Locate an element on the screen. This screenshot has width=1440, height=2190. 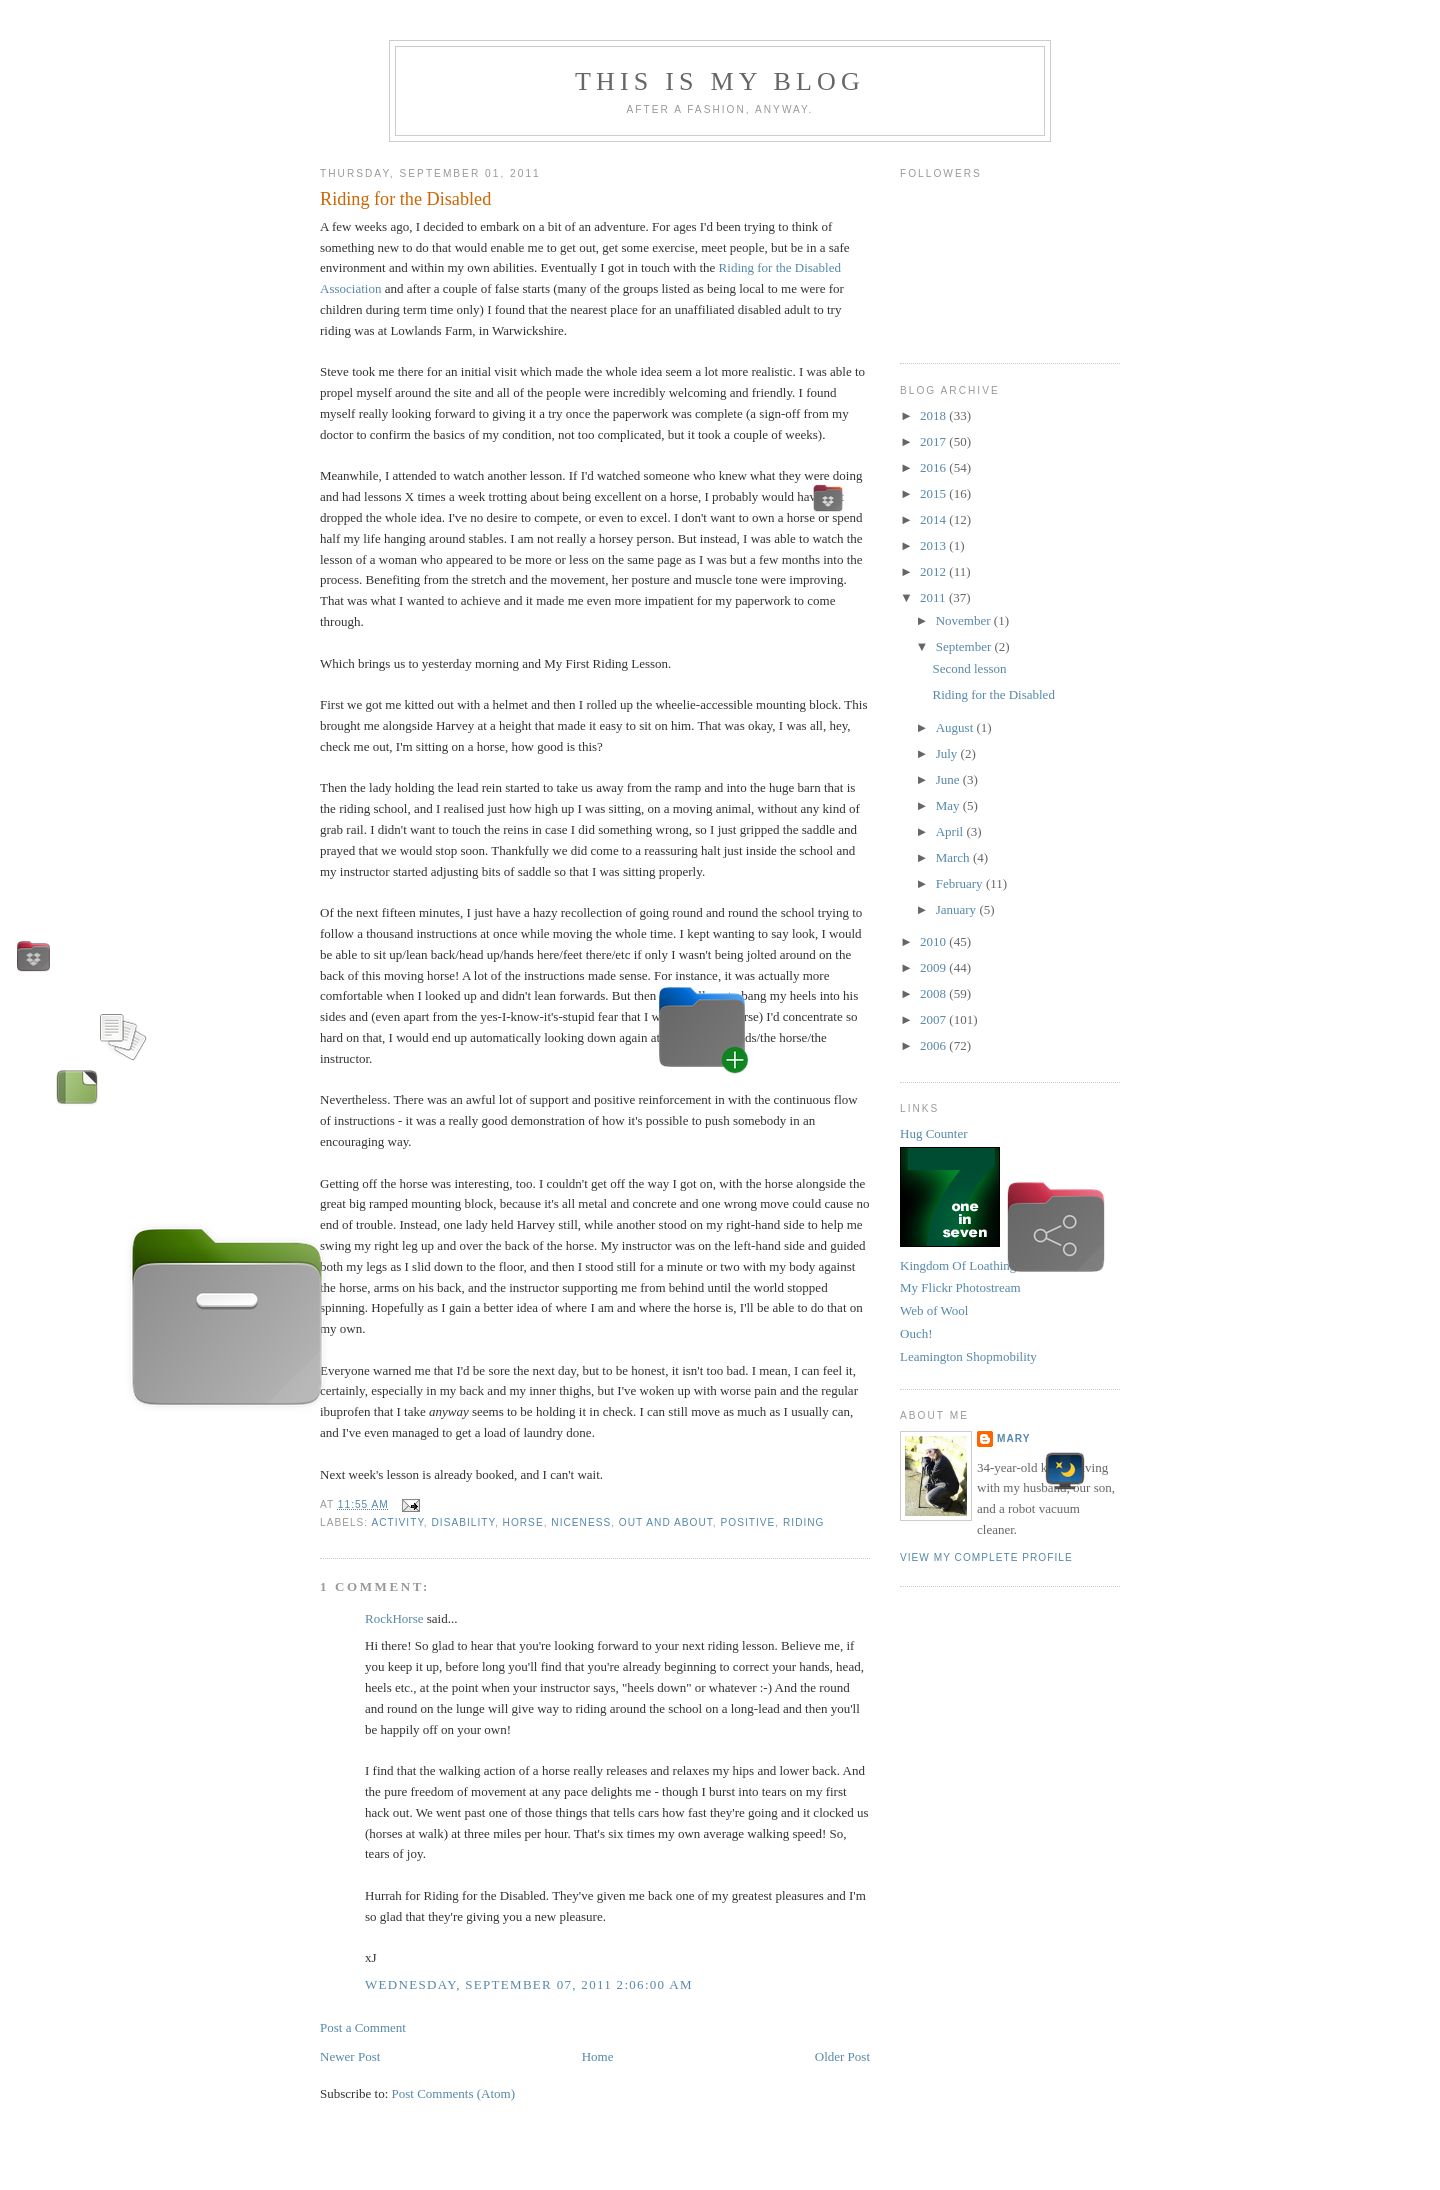
open your public shared folder is located at coordinates (1056, 1227).